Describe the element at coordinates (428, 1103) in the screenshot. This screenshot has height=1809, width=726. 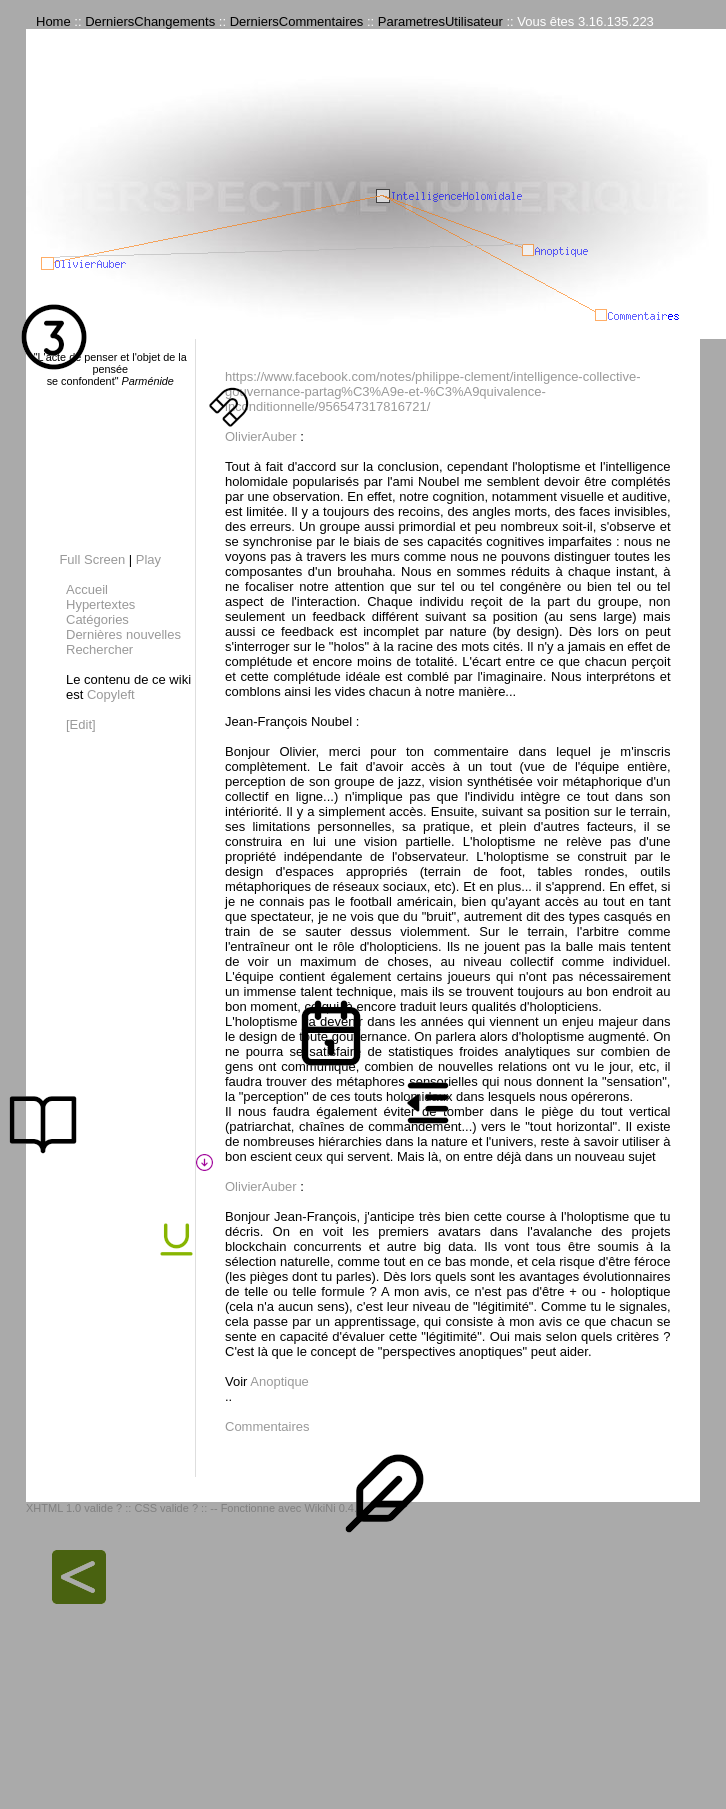
I see `decrease text indentation` at that location.